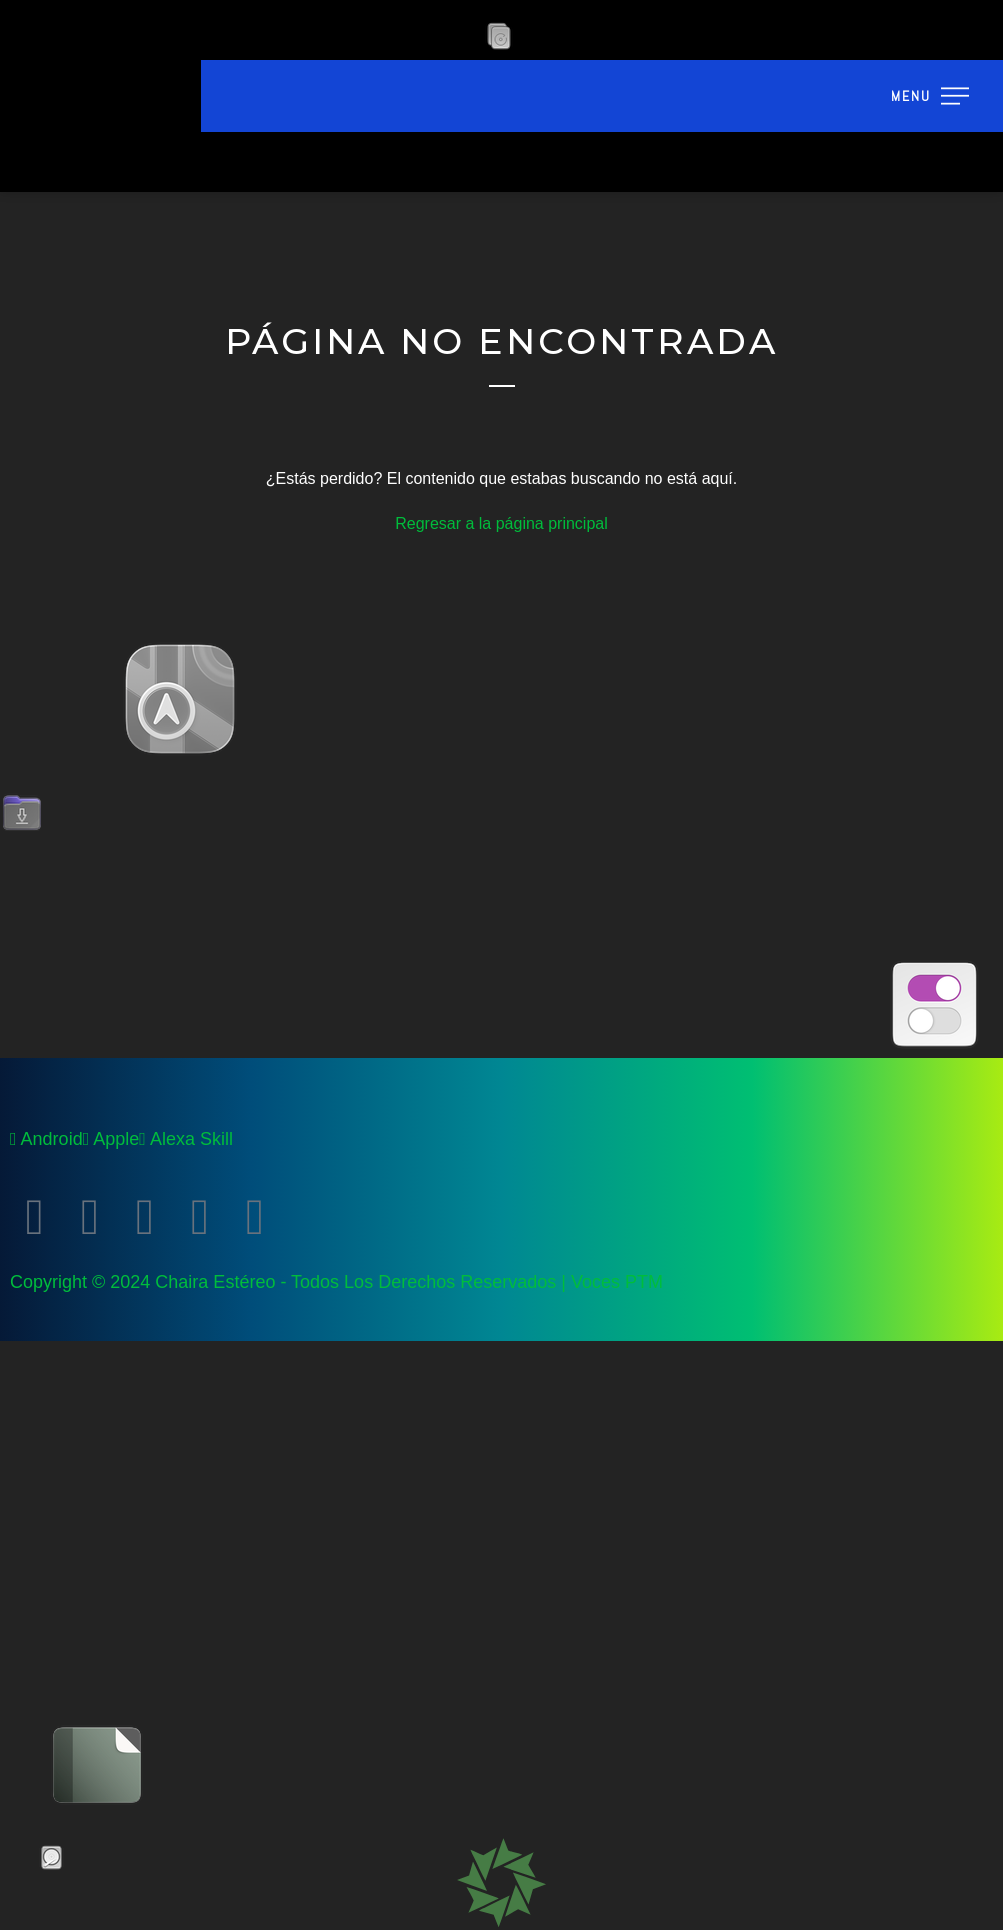  Describe the element at coordinates (51, 1857) in the screenshot. I see `open gnome disks utility` at that location.